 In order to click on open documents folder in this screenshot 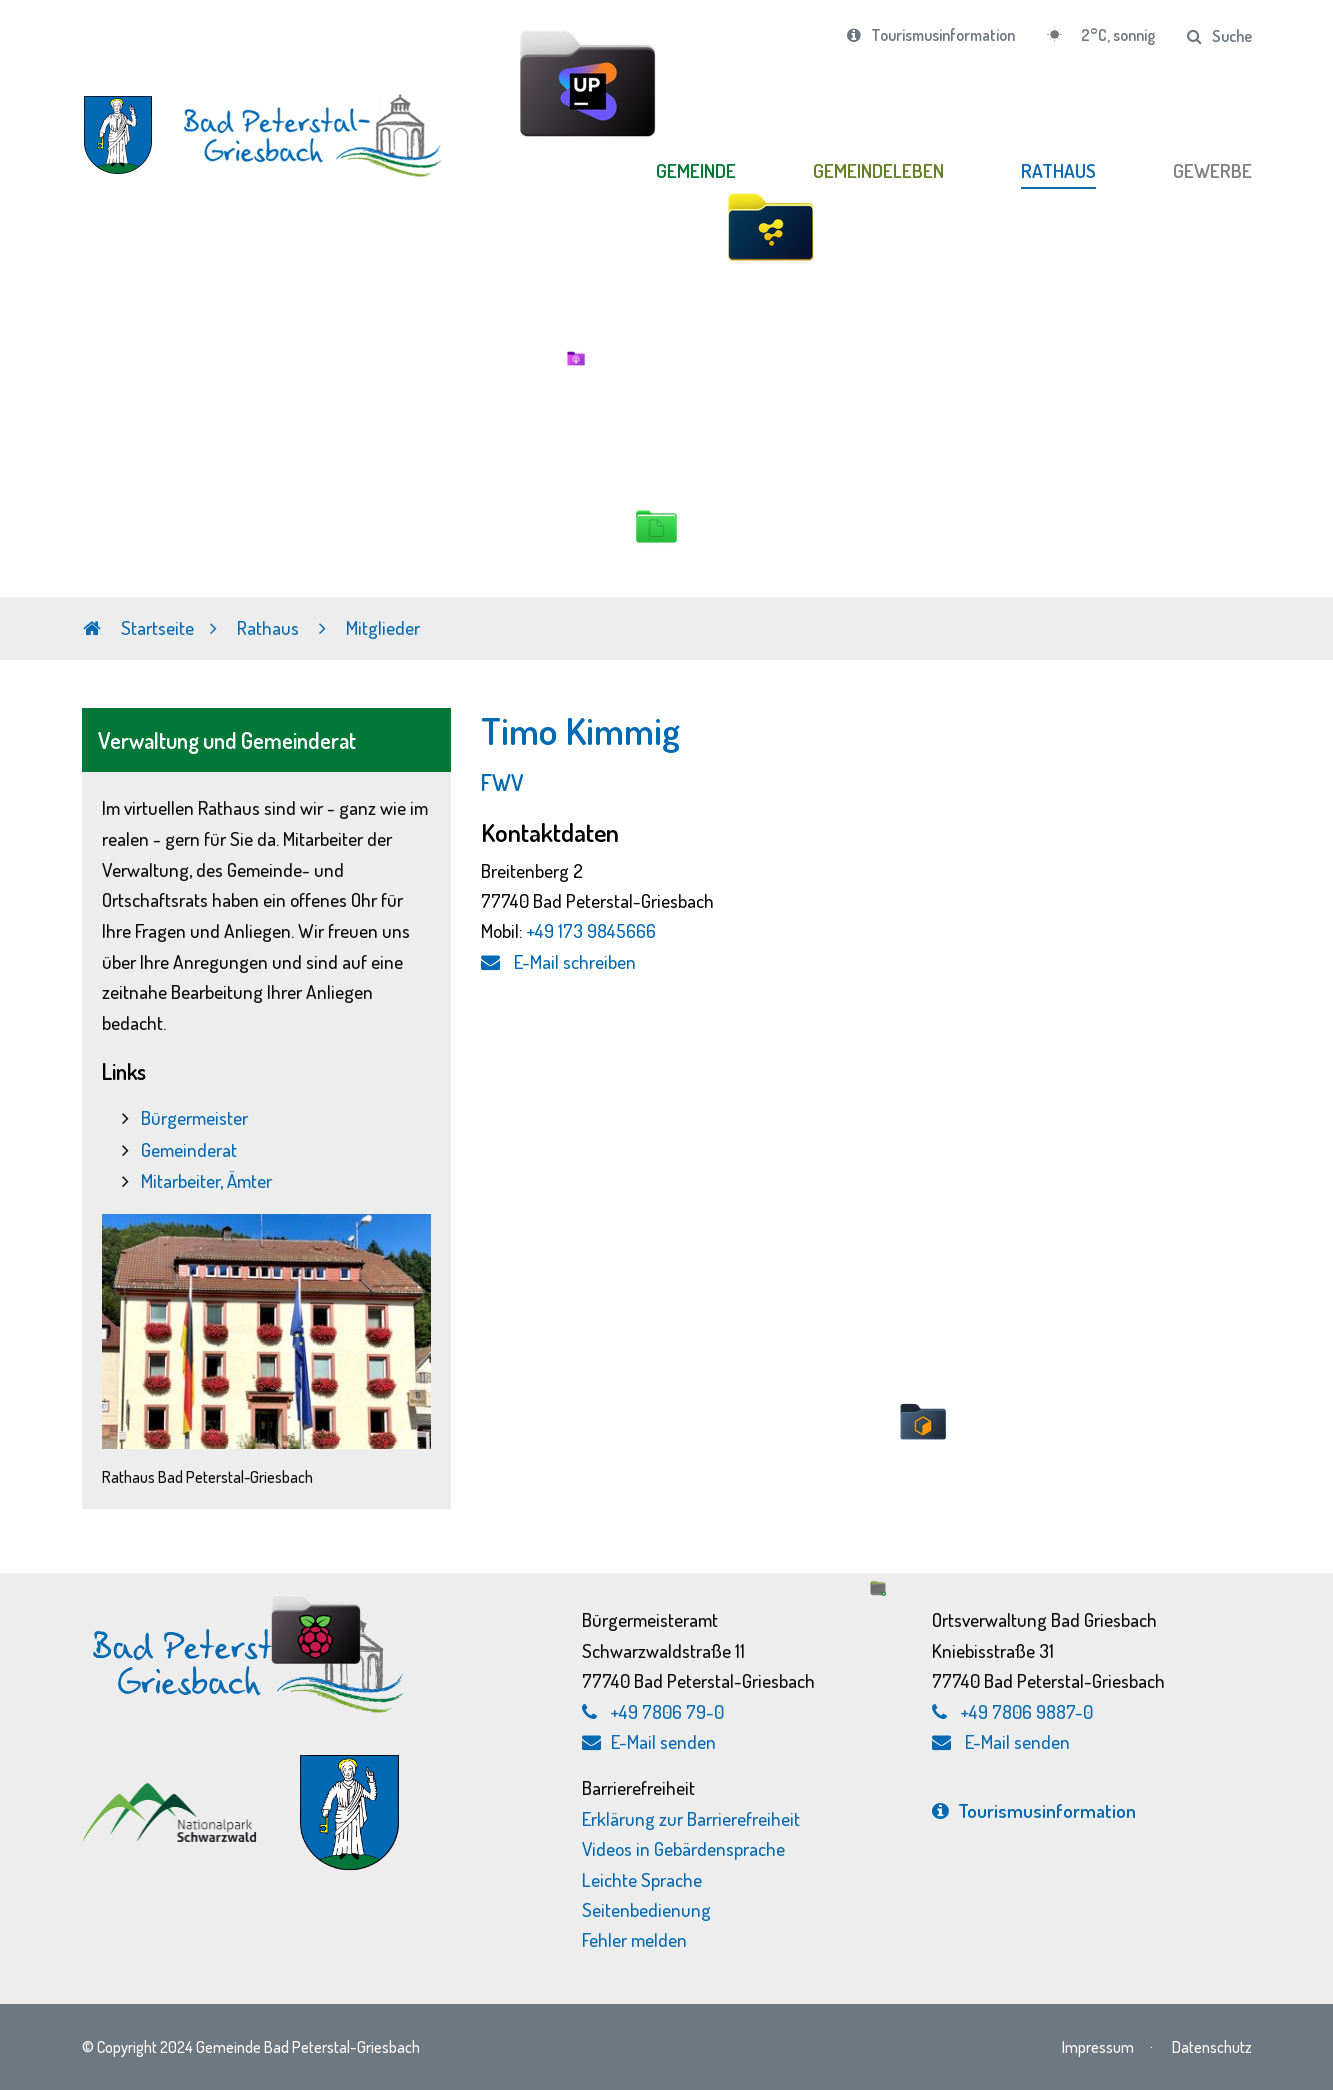, I will do `click(656, 526)`.